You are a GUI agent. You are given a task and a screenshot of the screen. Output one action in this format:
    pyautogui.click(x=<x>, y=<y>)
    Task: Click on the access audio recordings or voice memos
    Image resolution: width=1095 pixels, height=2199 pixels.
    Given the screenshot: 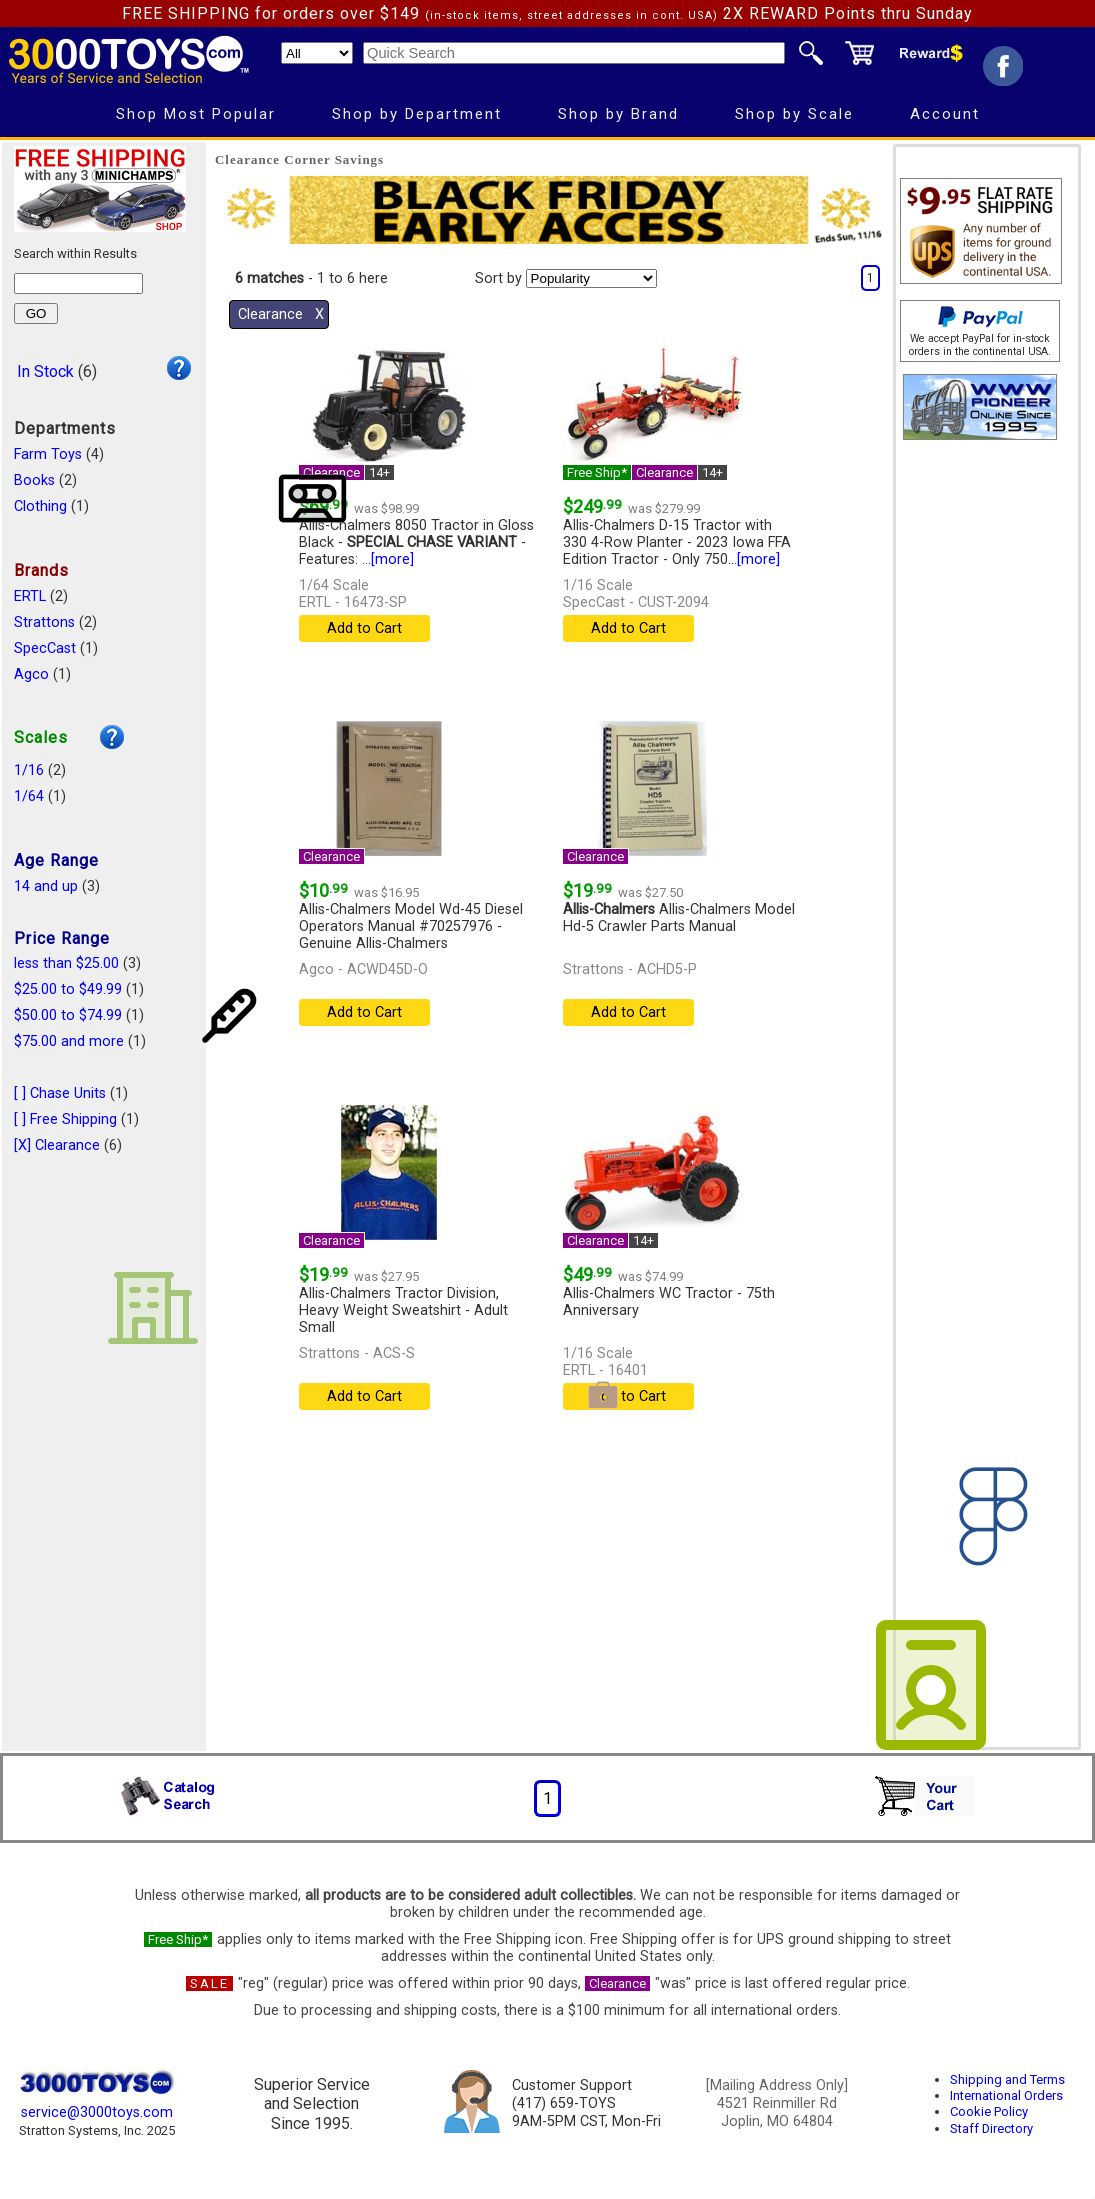 What is the action you would take?
    pyautogui.click(x=312, y=498)
    